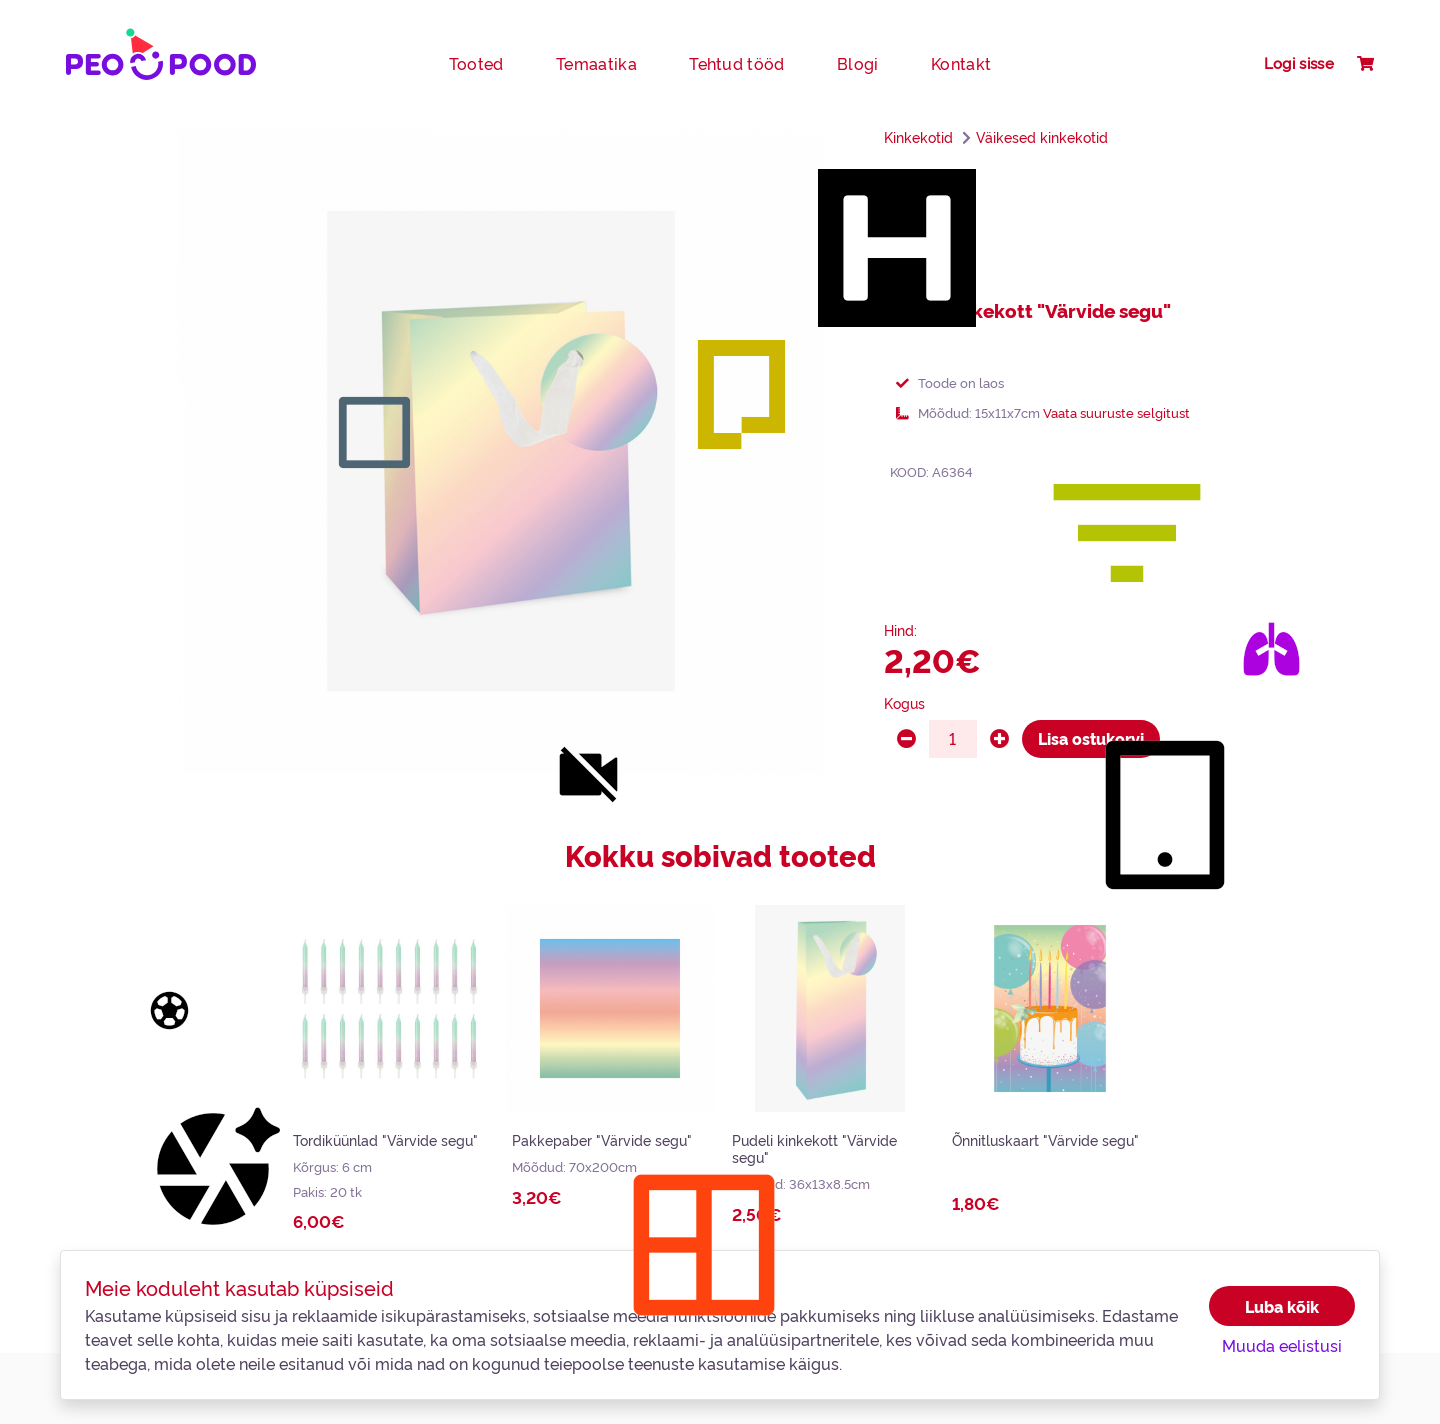  I want to click on hetzner cloud hosting service logo, so click(897, 248).